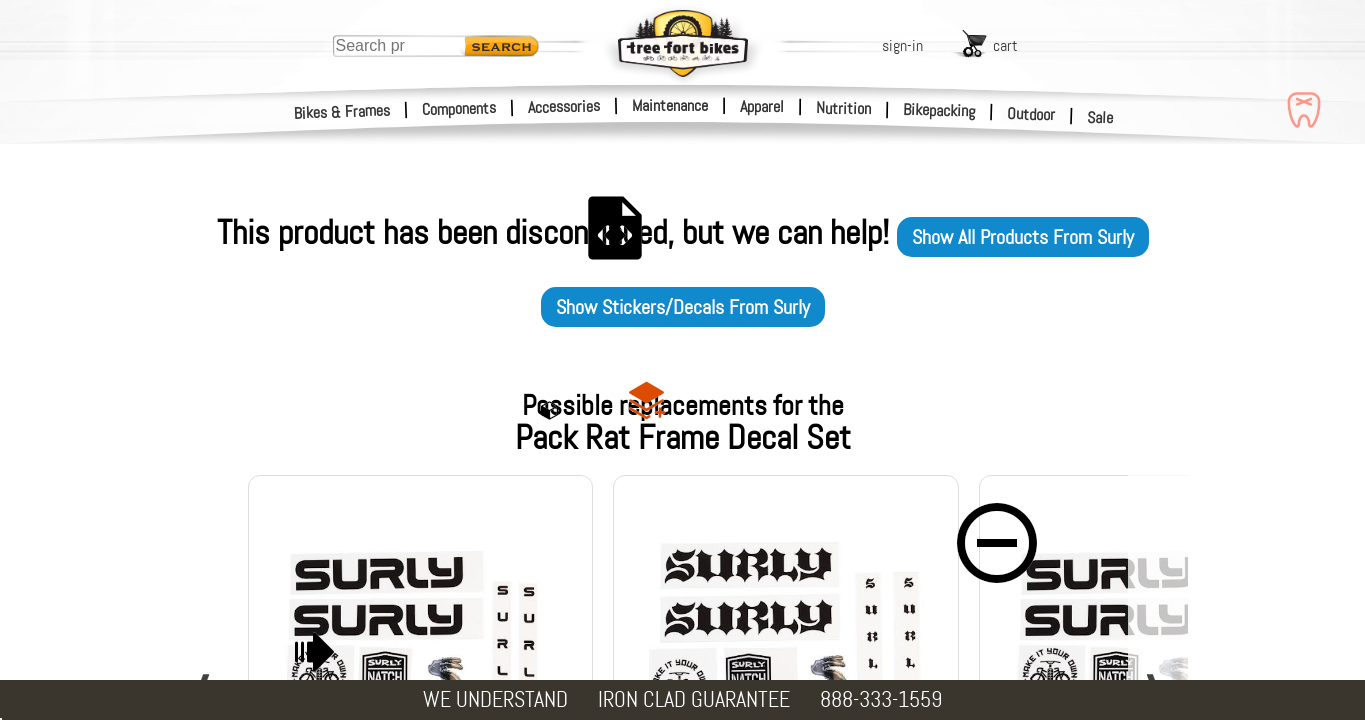 The width and height of the screenshot is (1365, 720). Describe the element at coordinates (313, 652) in the screenshot. I see `skip forward or advance multiple steps` at that location.